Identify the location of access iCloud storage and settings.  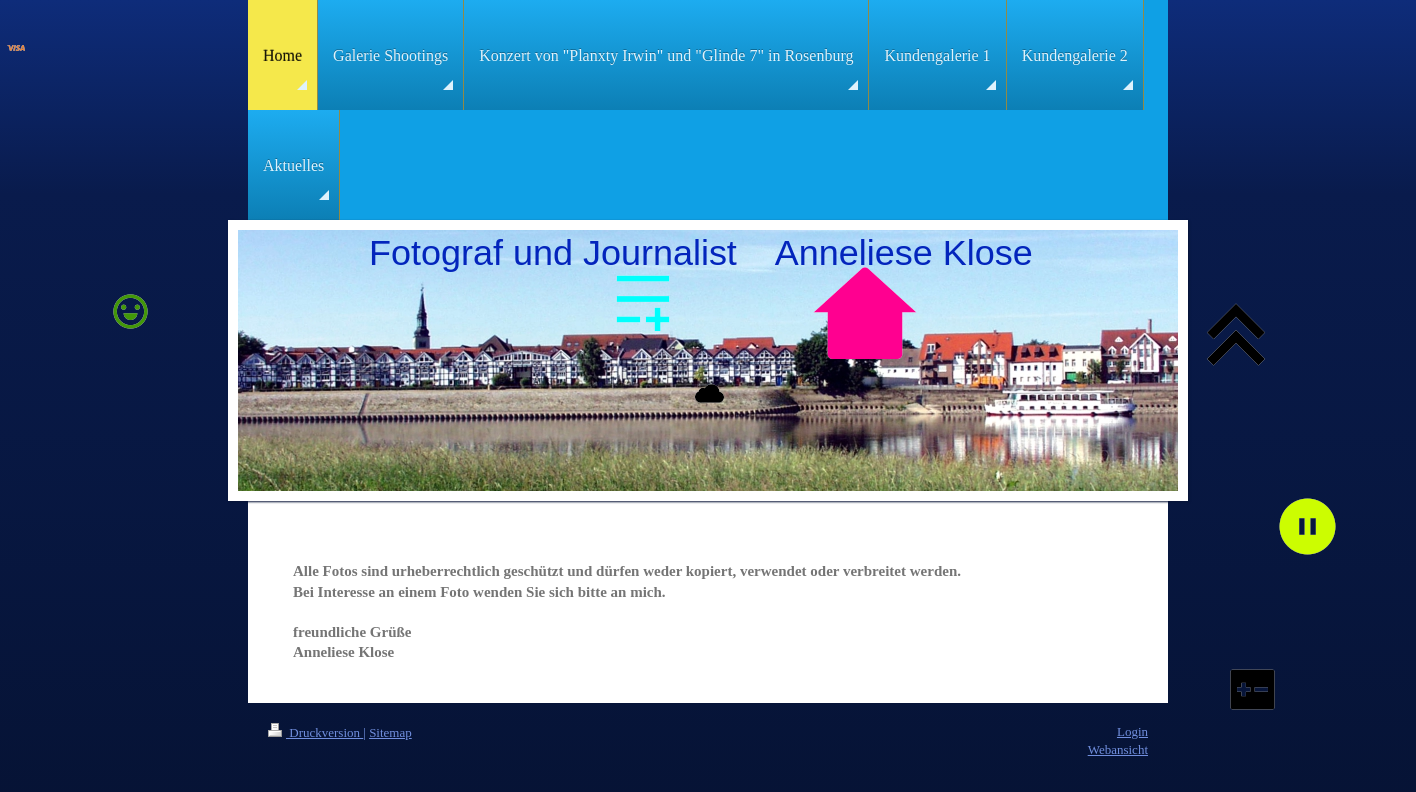
(709, 393).